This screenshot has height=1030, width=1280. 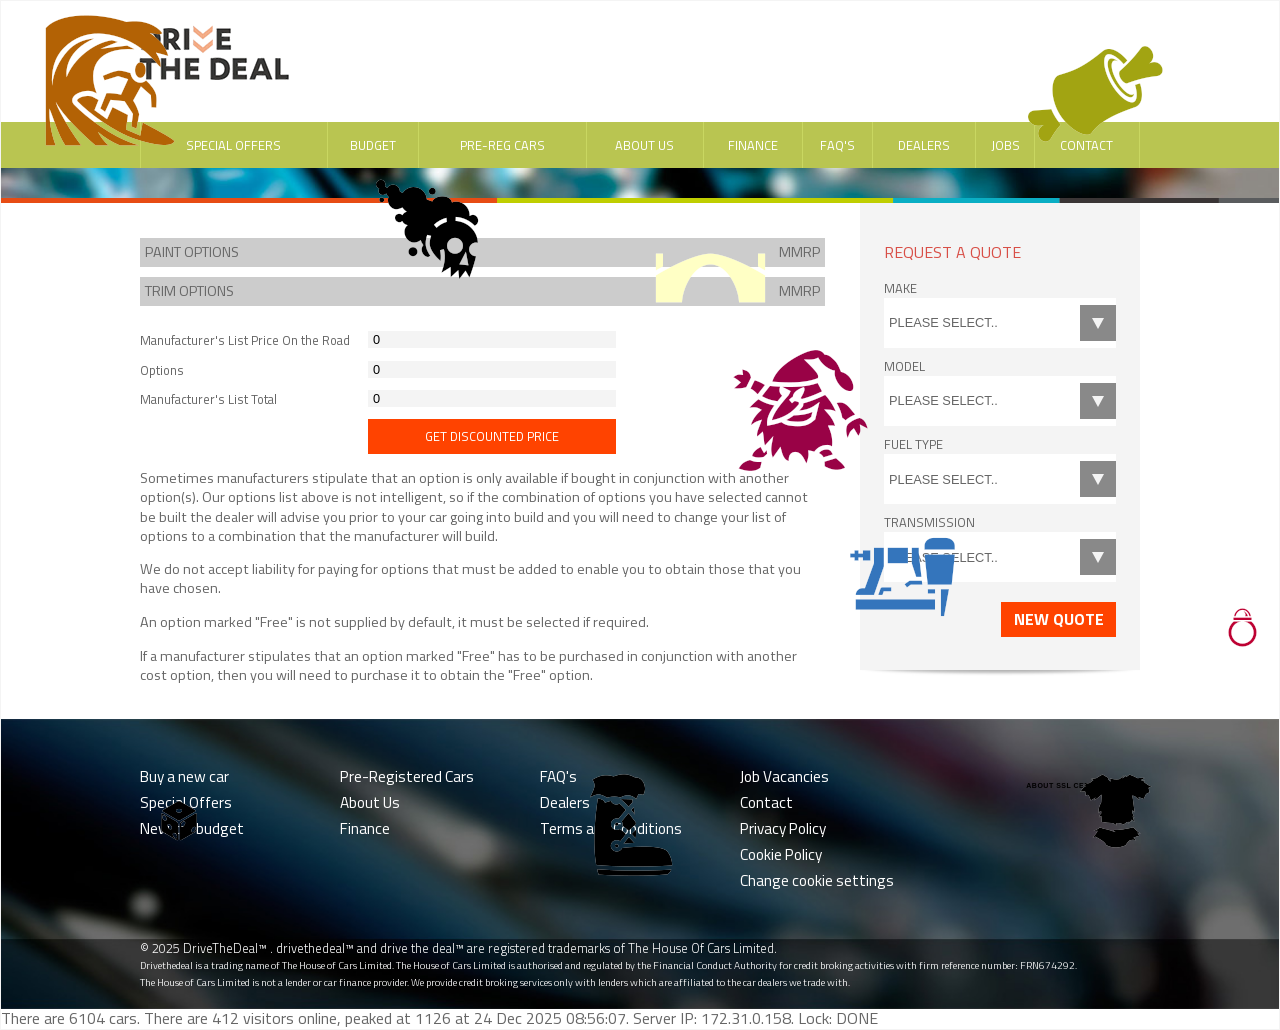 I want to click on surfing or water sports activity, so click(x=110, y=80).